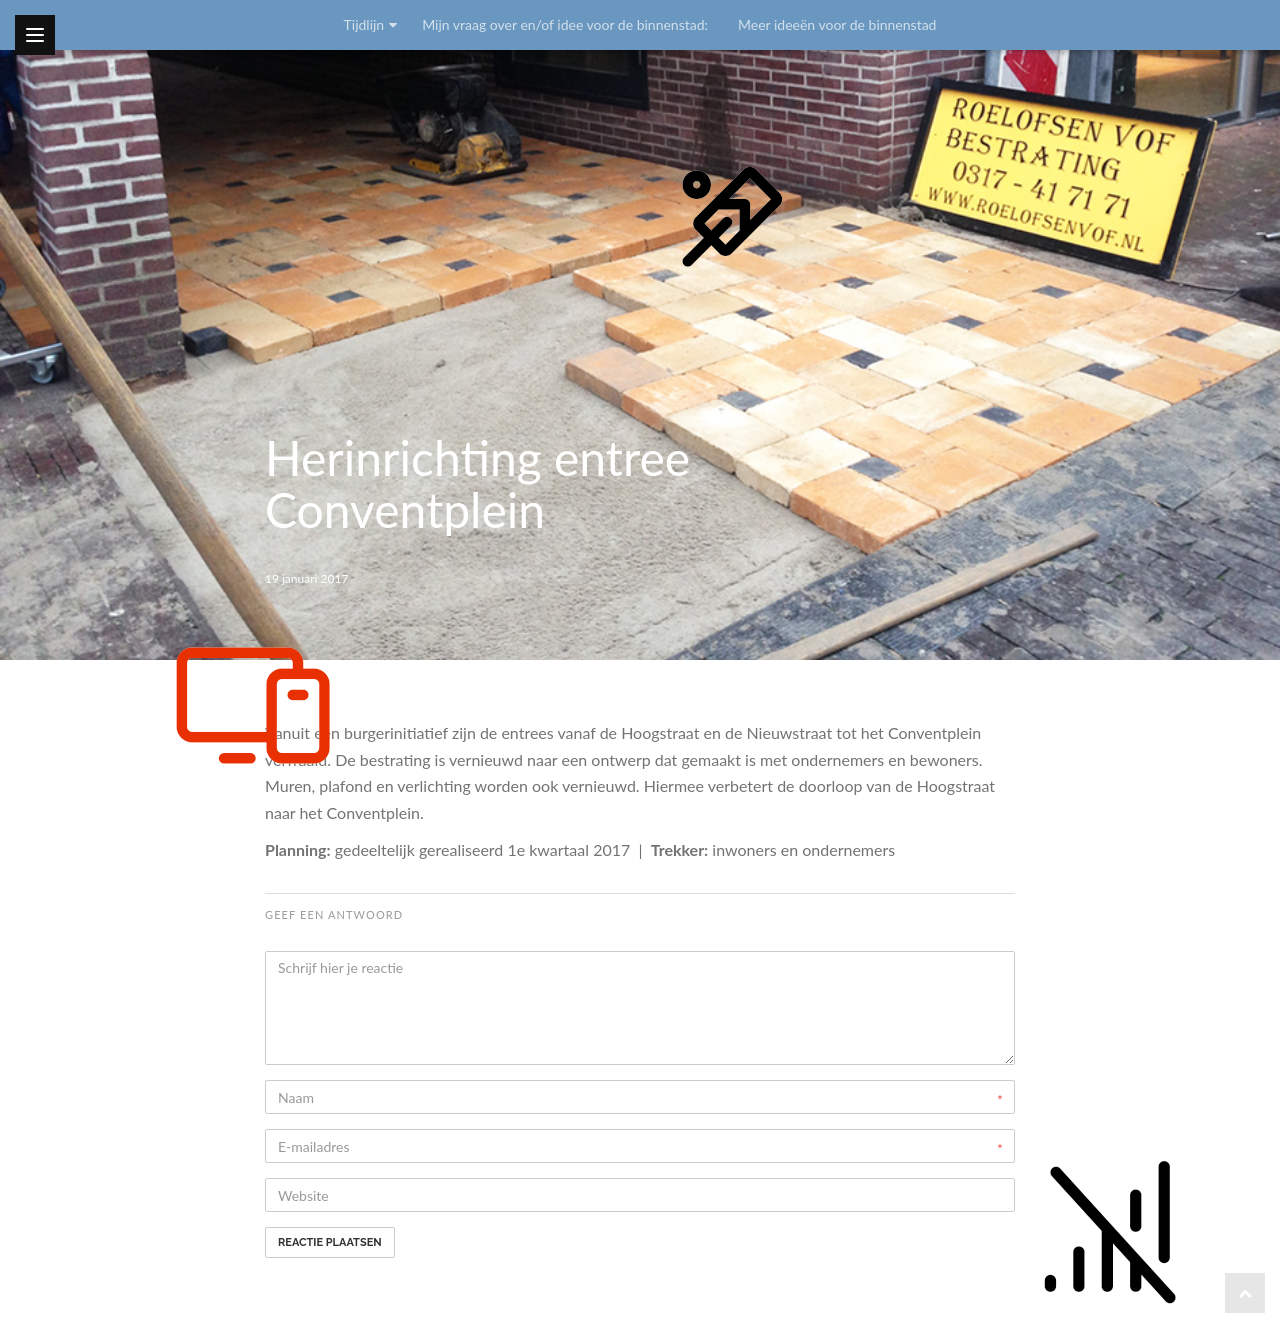 The image size is (1280, 1328). I want to click on manage connected devices, so click(250, 705).